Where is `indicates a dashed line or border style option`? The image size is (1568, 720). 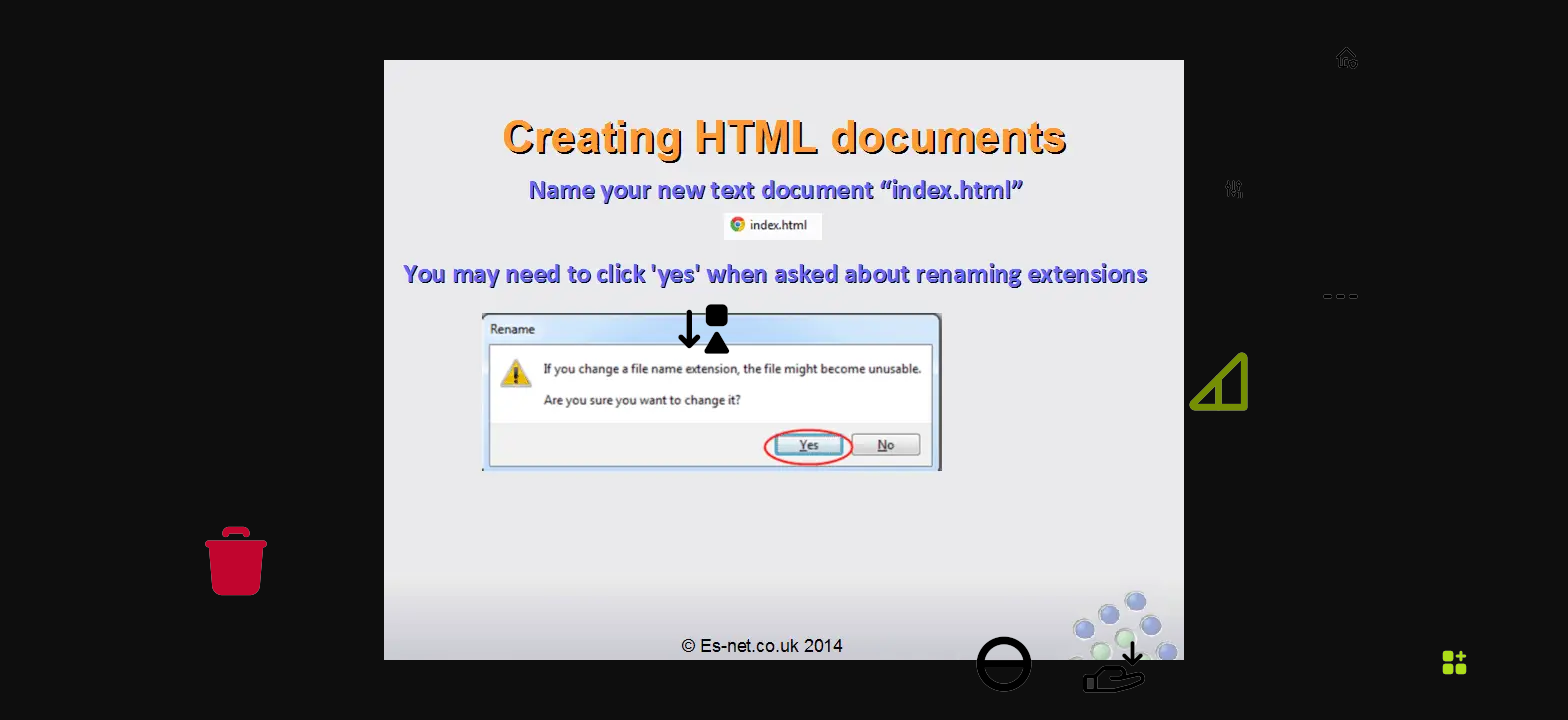 indicates a dashed line or border style option is located at coordinates (1340, 296).